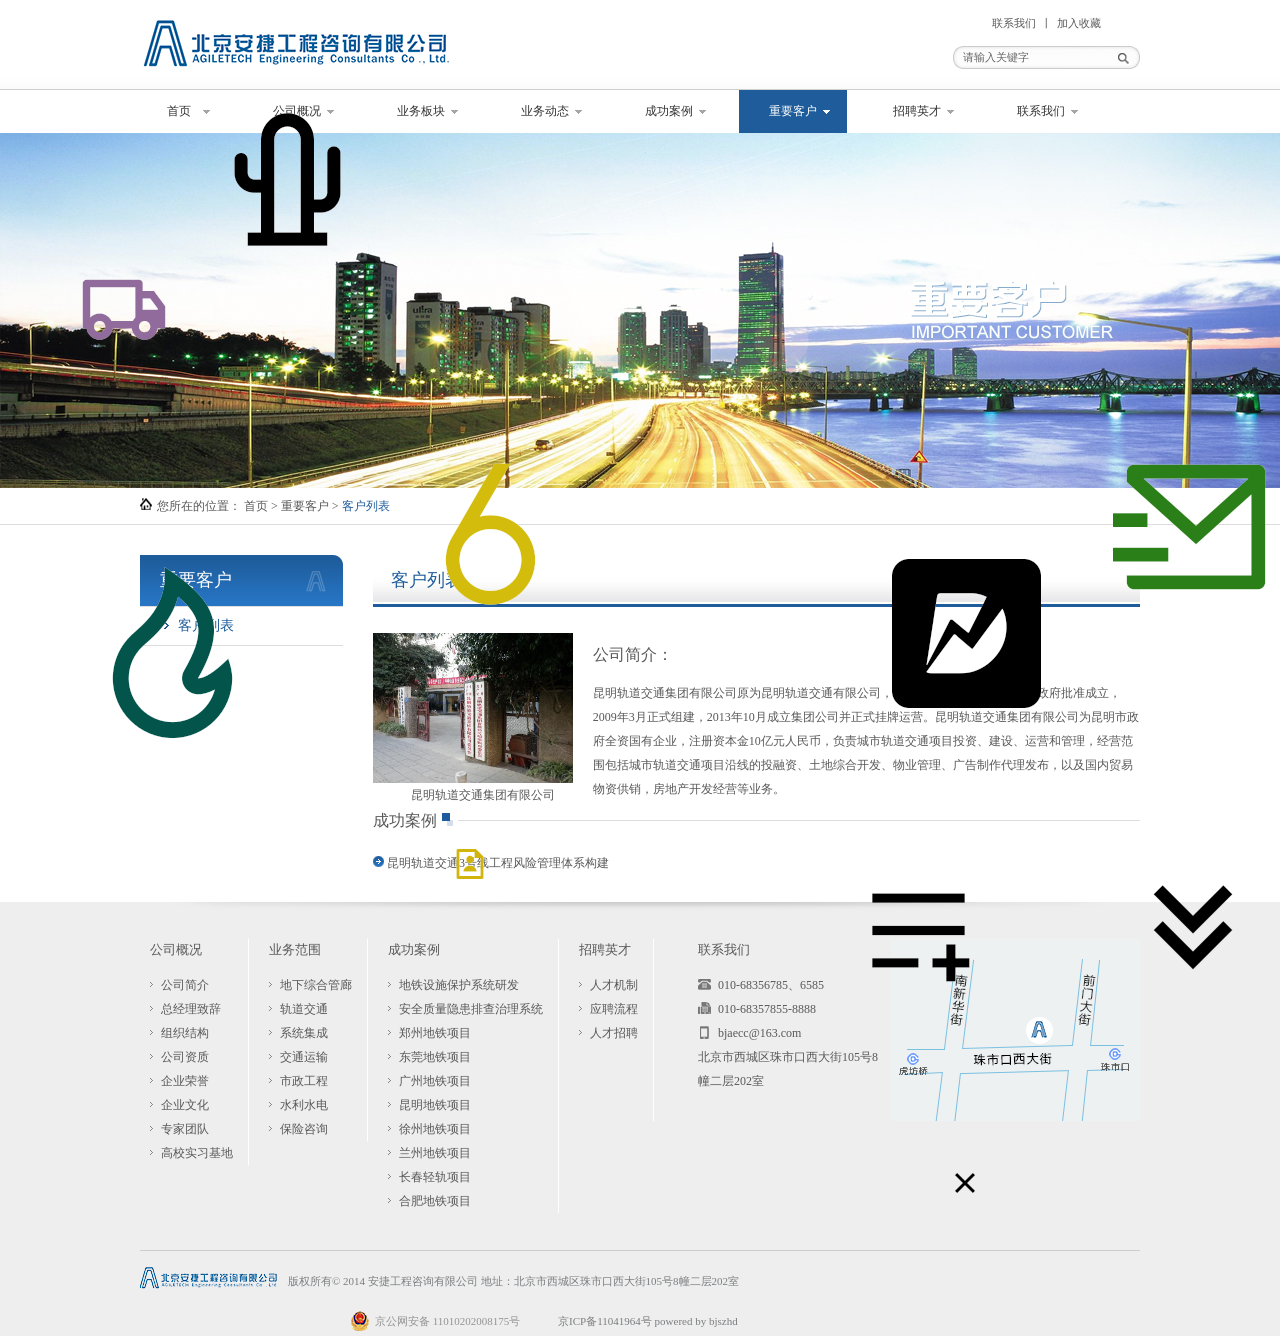 The height and width of the screenshot is (1336, 1280). Describe the element at coordinates (1196, 527) in the screenshot. I see `send an email or message` at that location.